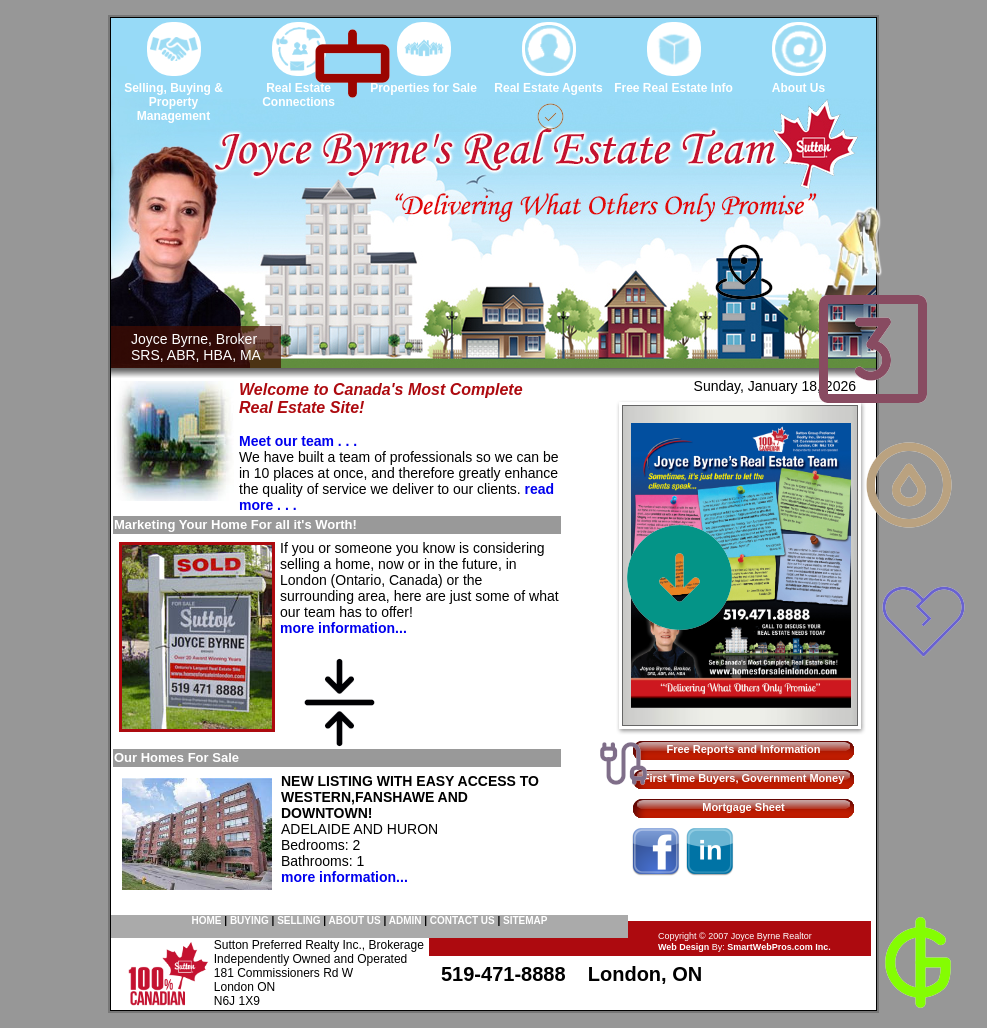 The height and width of the screenshot is (1028, 987). I want to click on indicates paraguayan guaraní currency, so click(920, 962).